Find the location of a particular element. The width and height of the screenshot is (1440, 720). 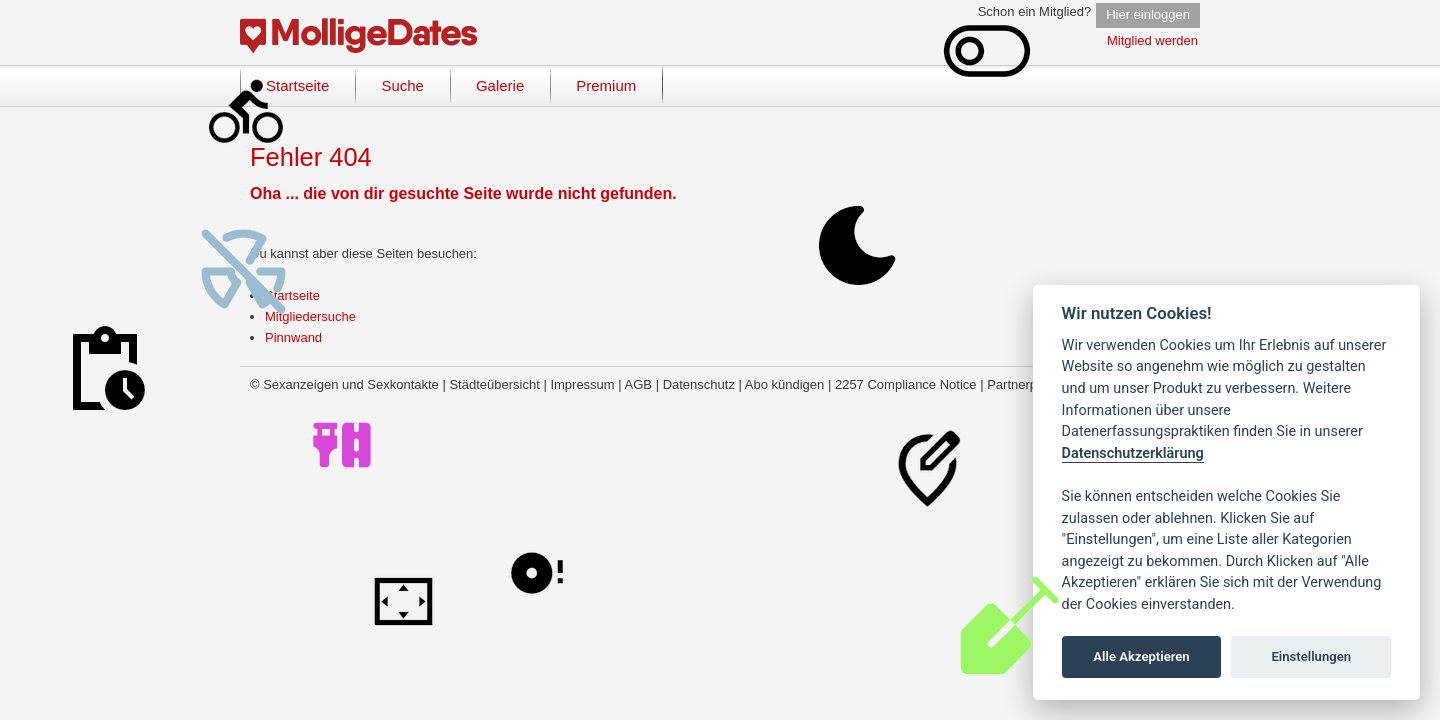

edit a saved location is located at coordinates (927, 470).